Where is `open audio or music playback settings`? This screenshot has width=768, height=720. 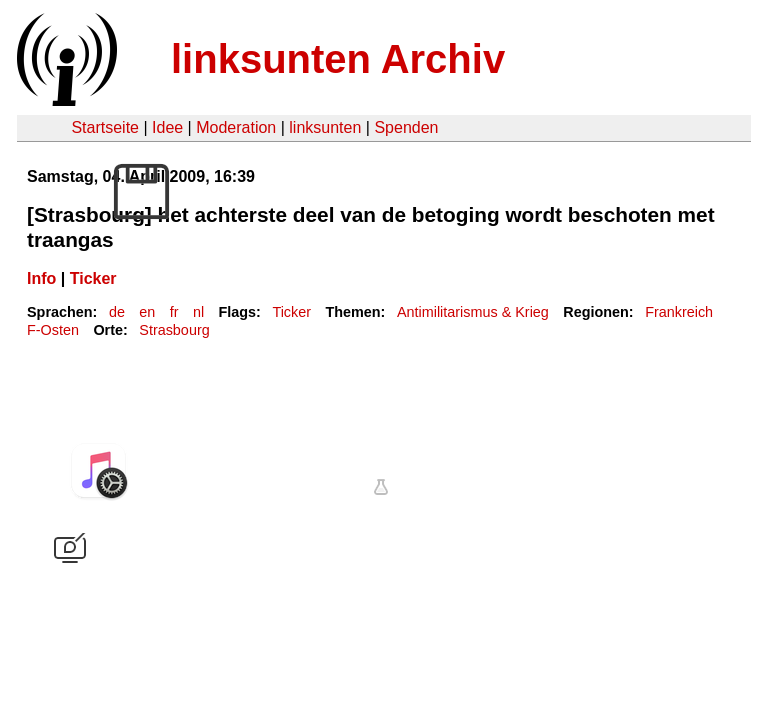
open audio or music playback settings is located at coordinates (98, 470).